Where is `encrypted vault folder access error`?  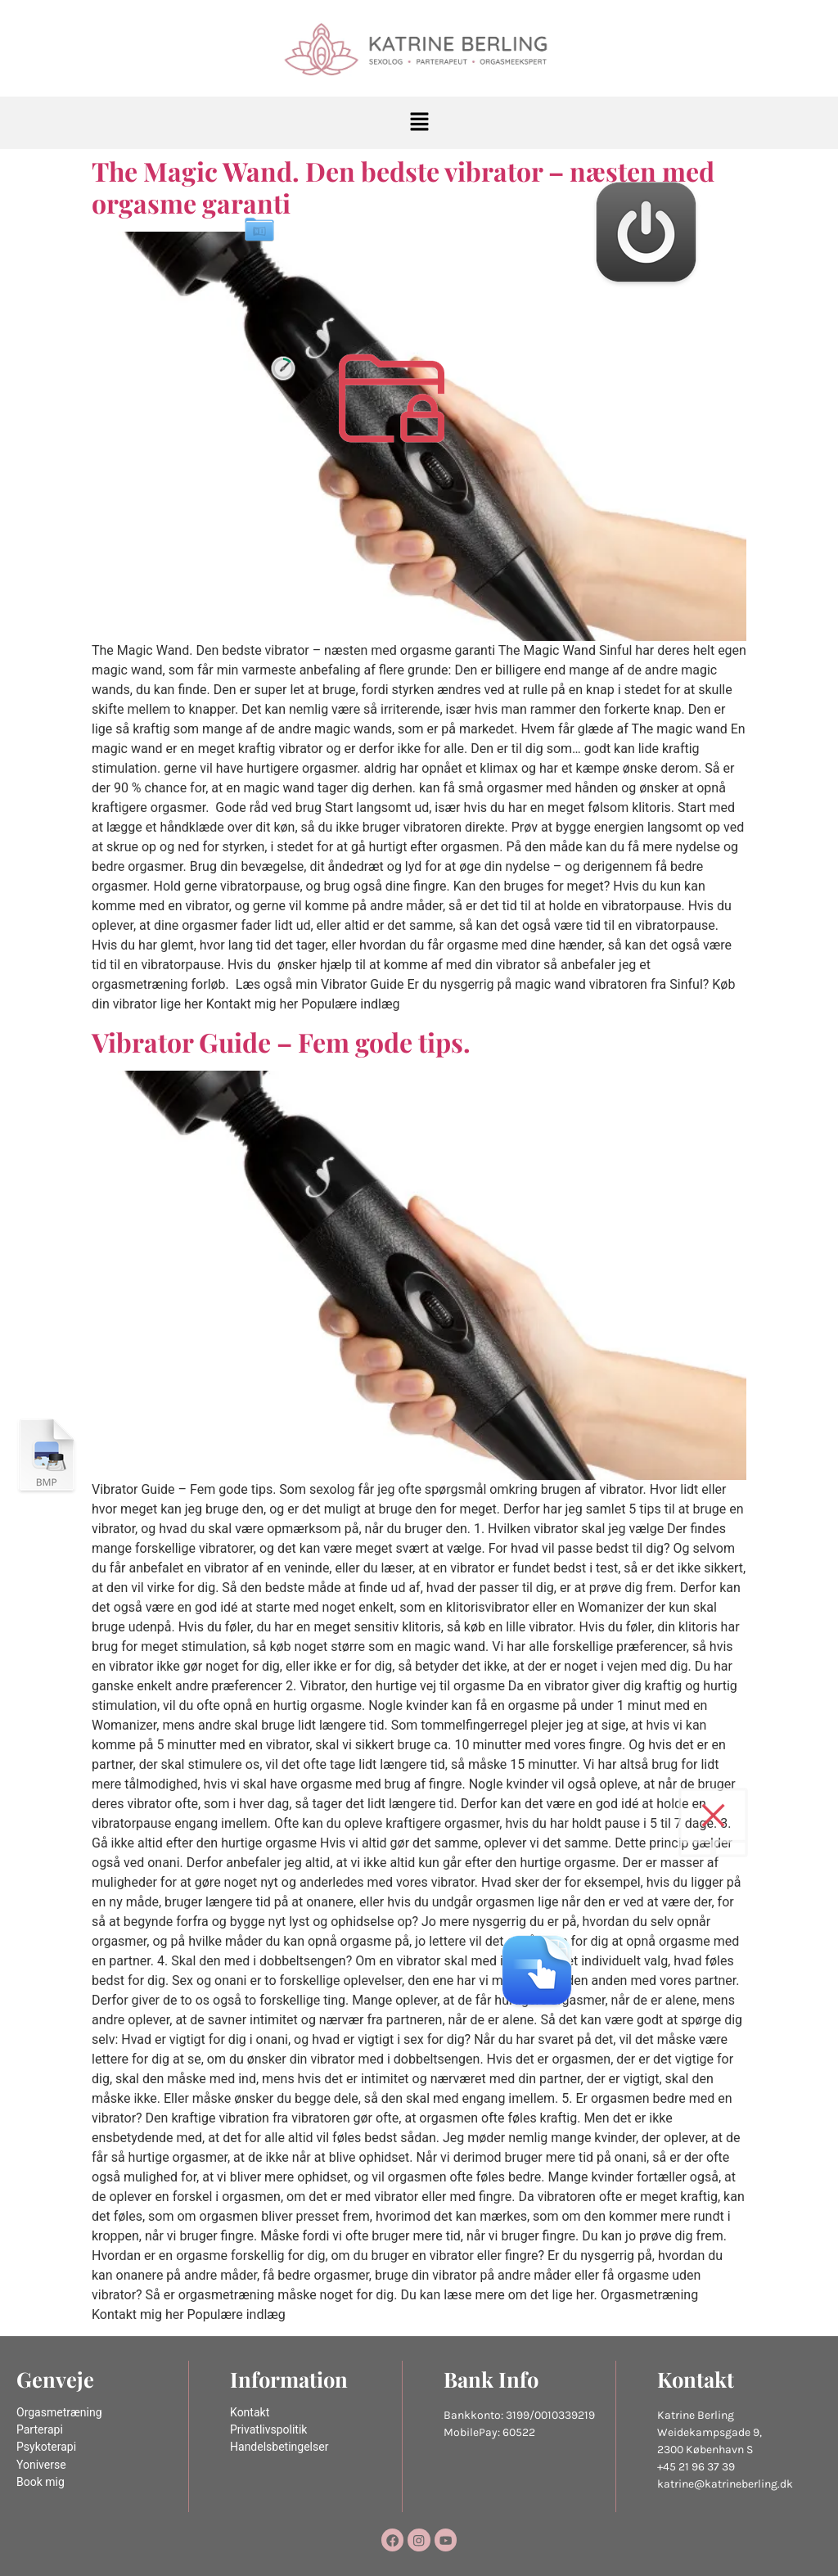 encrypted vault folder access error is located at coordinates (391, 398).